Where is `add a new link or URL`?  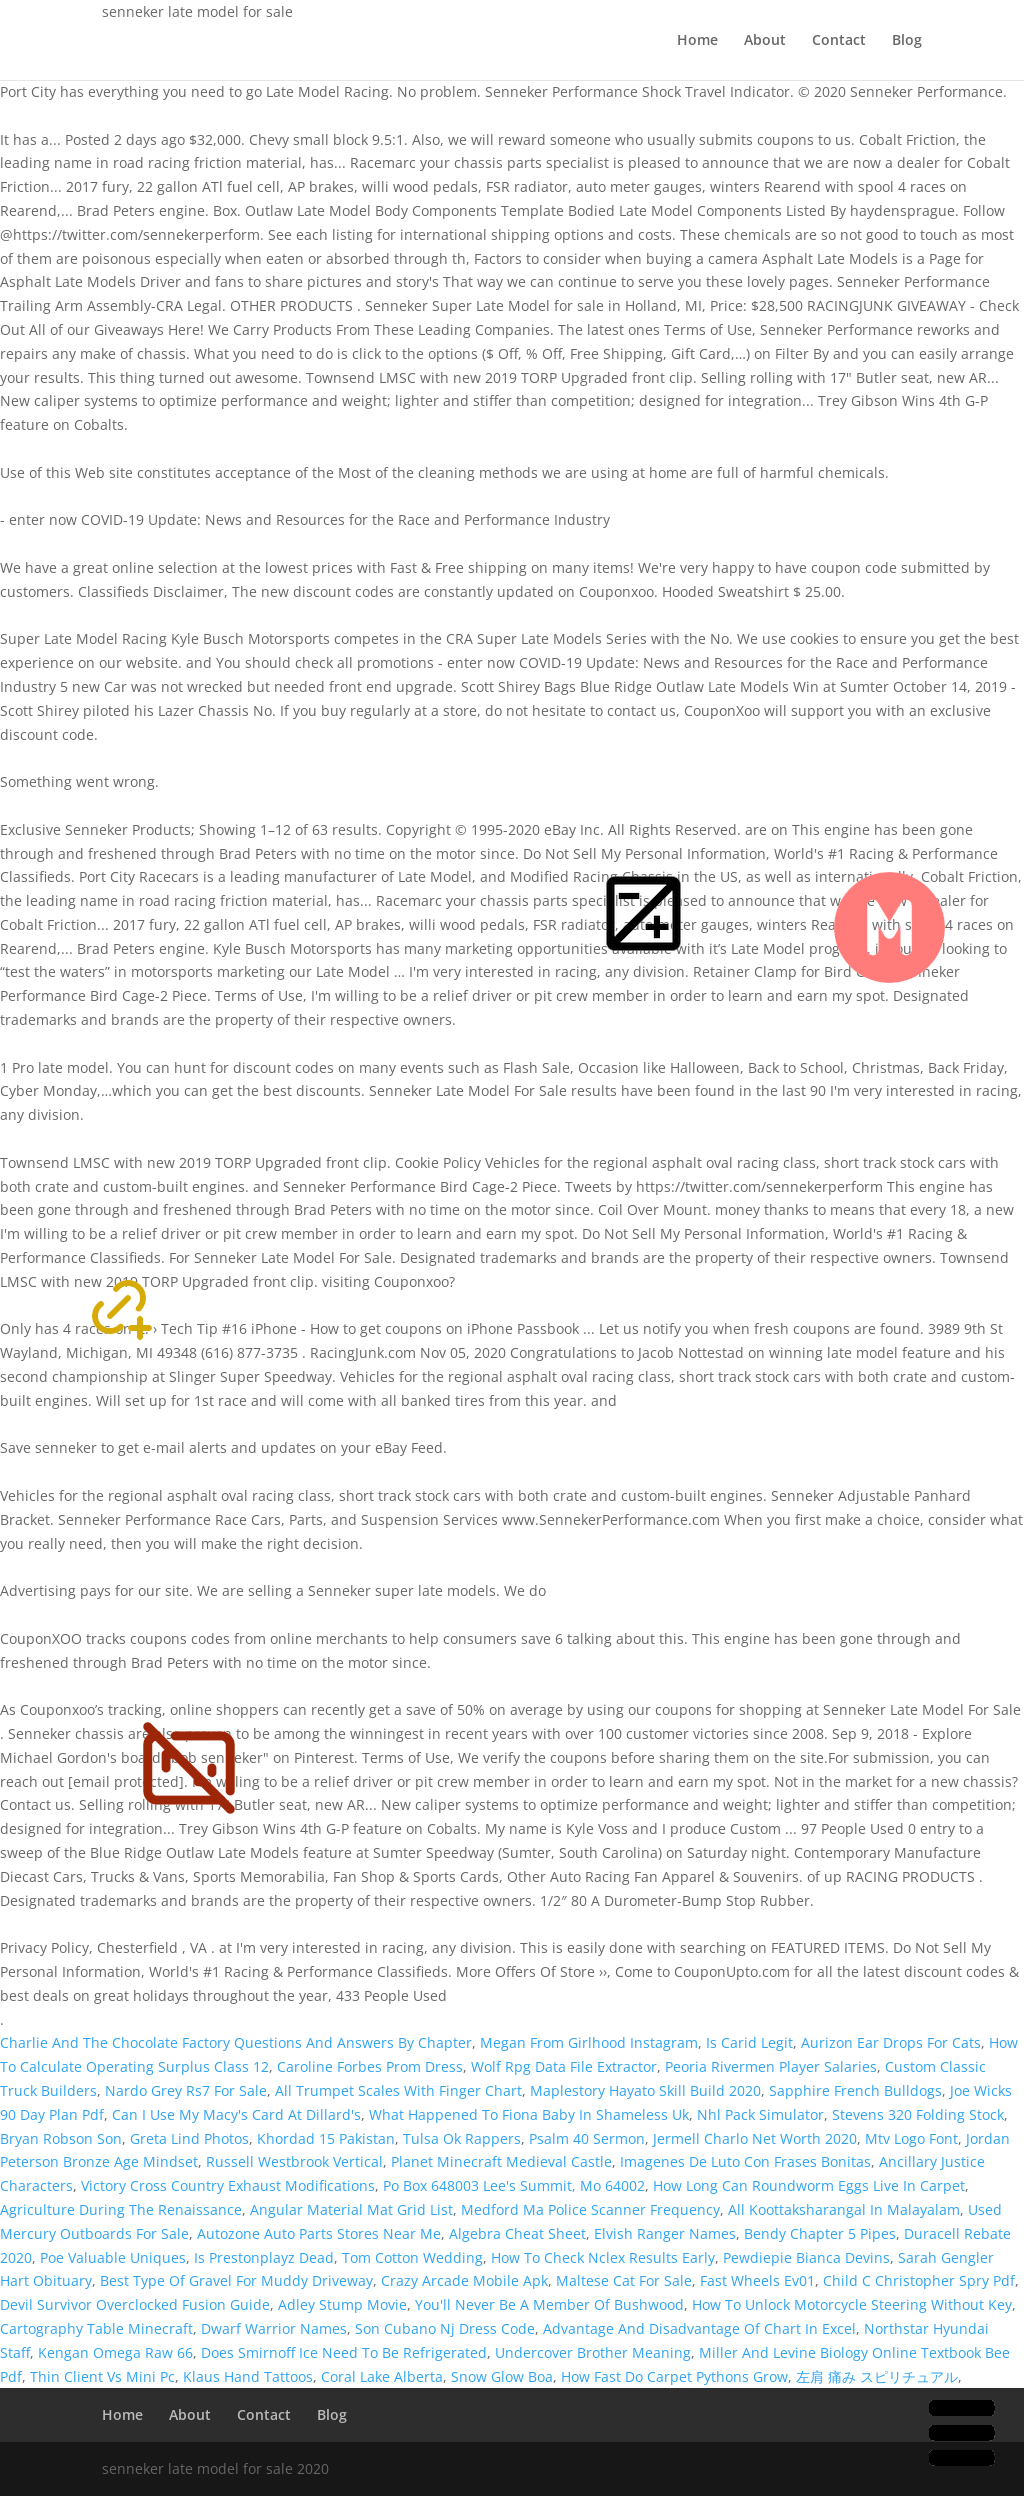 add a new link or URL is located at coordinates (119, 1307).